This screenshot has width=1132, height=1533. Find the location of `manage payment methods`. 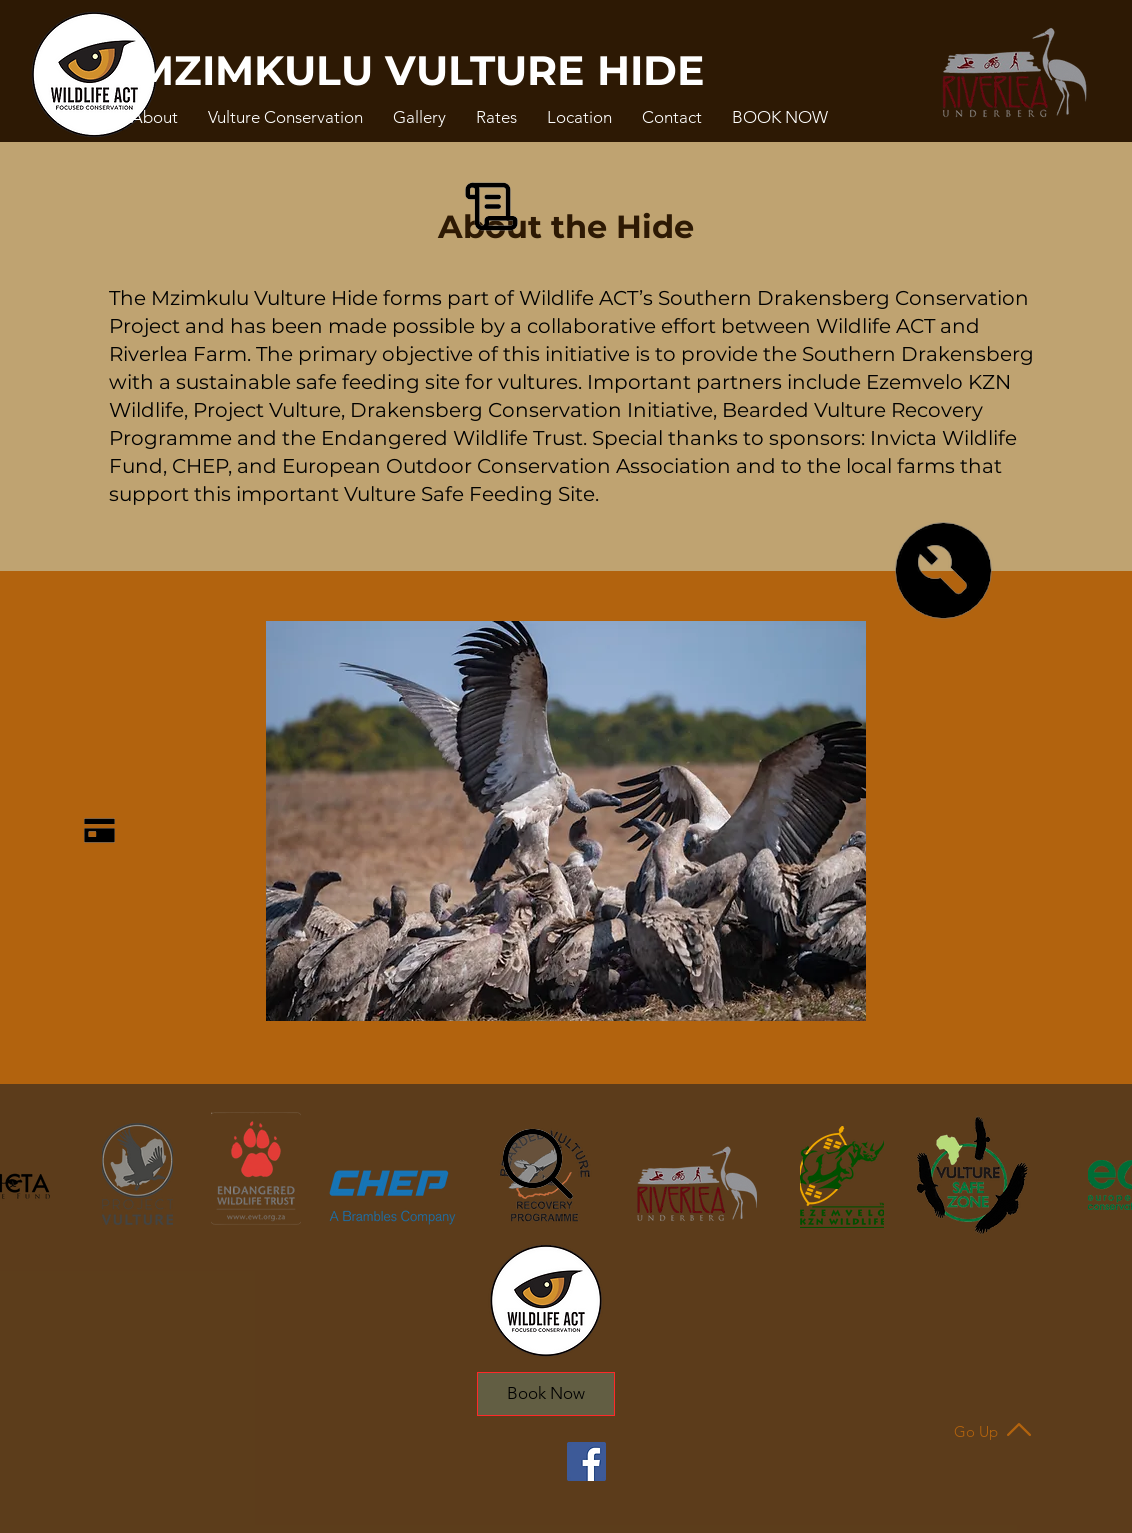

manage payment methods is located at coordinates (99, 830).